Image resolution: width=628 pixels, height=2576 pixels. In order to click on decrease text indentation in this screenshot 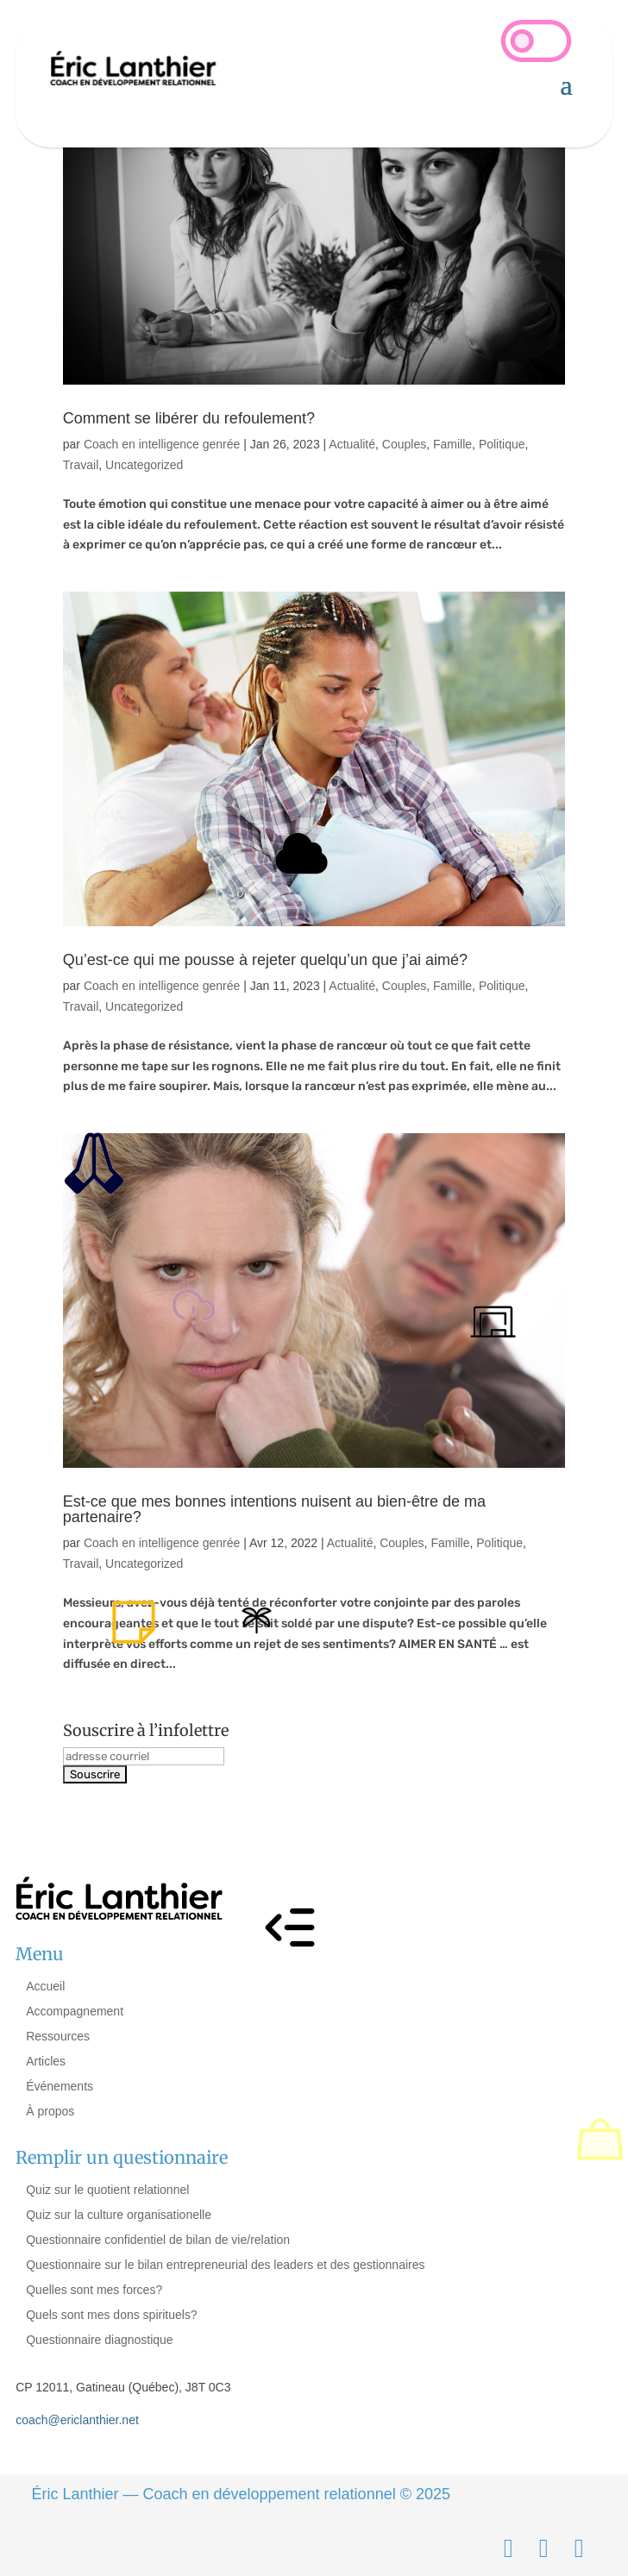, I will do `click(290, 1927)`.